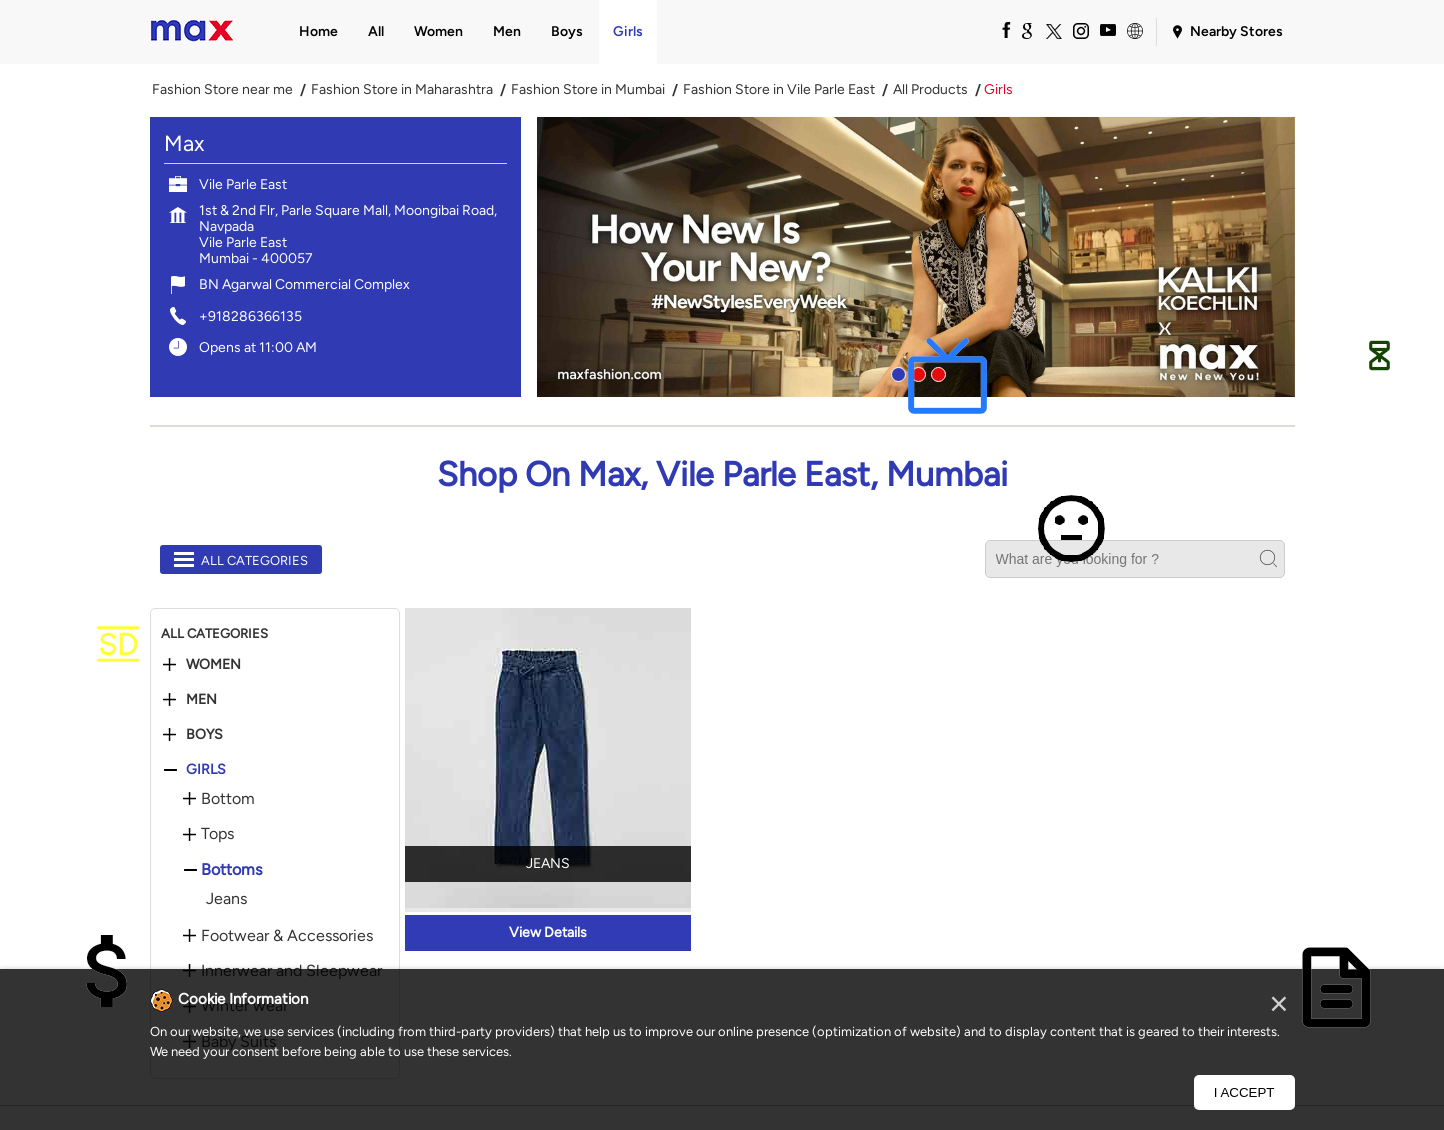  What do you see at coordinates (1071, 528) in the screenshot?
I see `indicates neutral feedback or rating` at bounding box center [1071, 528].